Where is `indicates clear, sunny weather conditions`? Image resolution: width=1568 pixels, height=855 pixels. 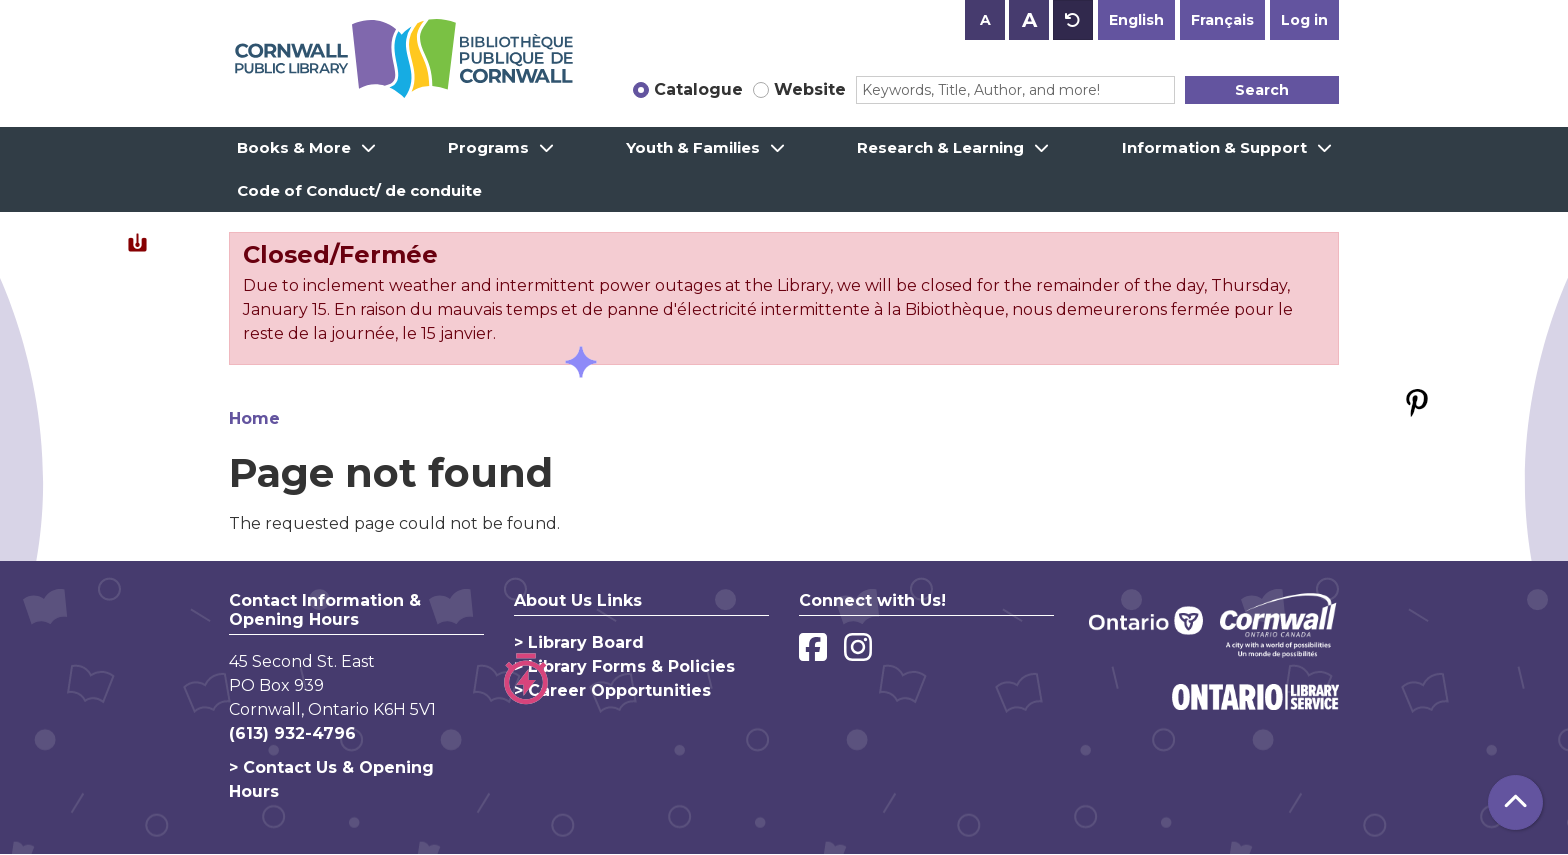 indicates clear, sunny weather conditions is located at coordinates (581, 362).